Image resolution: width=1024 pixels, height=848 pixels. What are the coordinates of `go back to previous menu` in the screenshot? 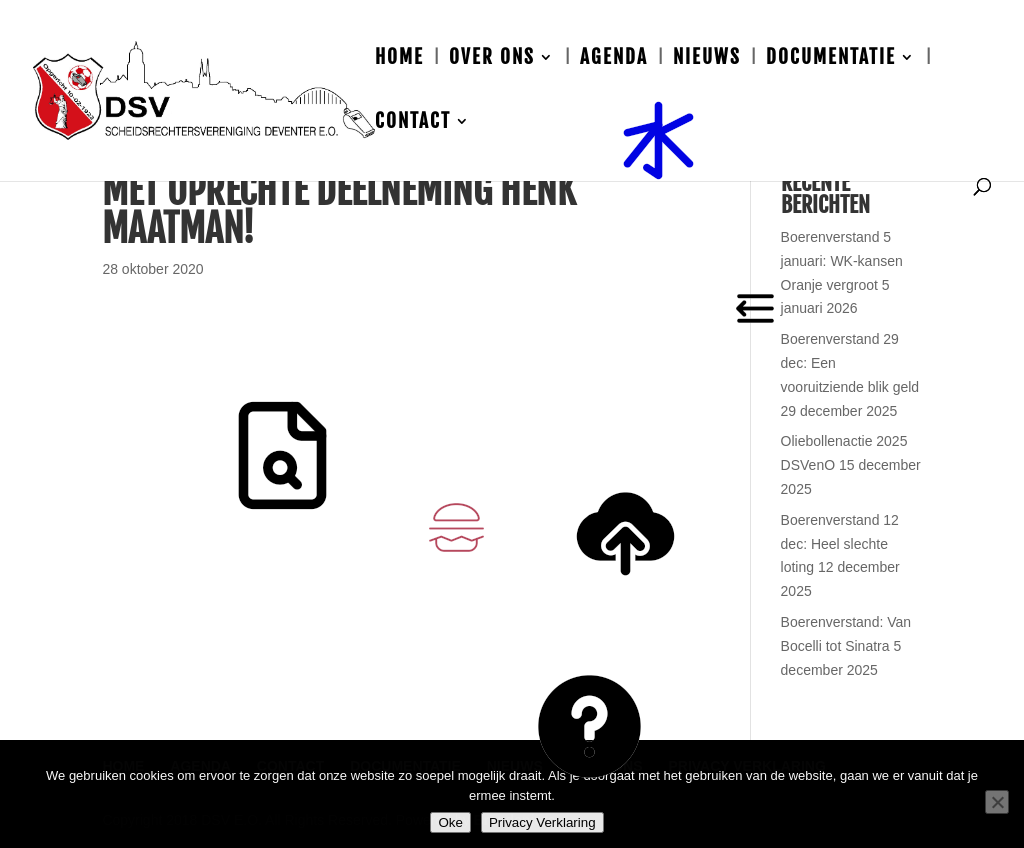 It's located at (755, 308).